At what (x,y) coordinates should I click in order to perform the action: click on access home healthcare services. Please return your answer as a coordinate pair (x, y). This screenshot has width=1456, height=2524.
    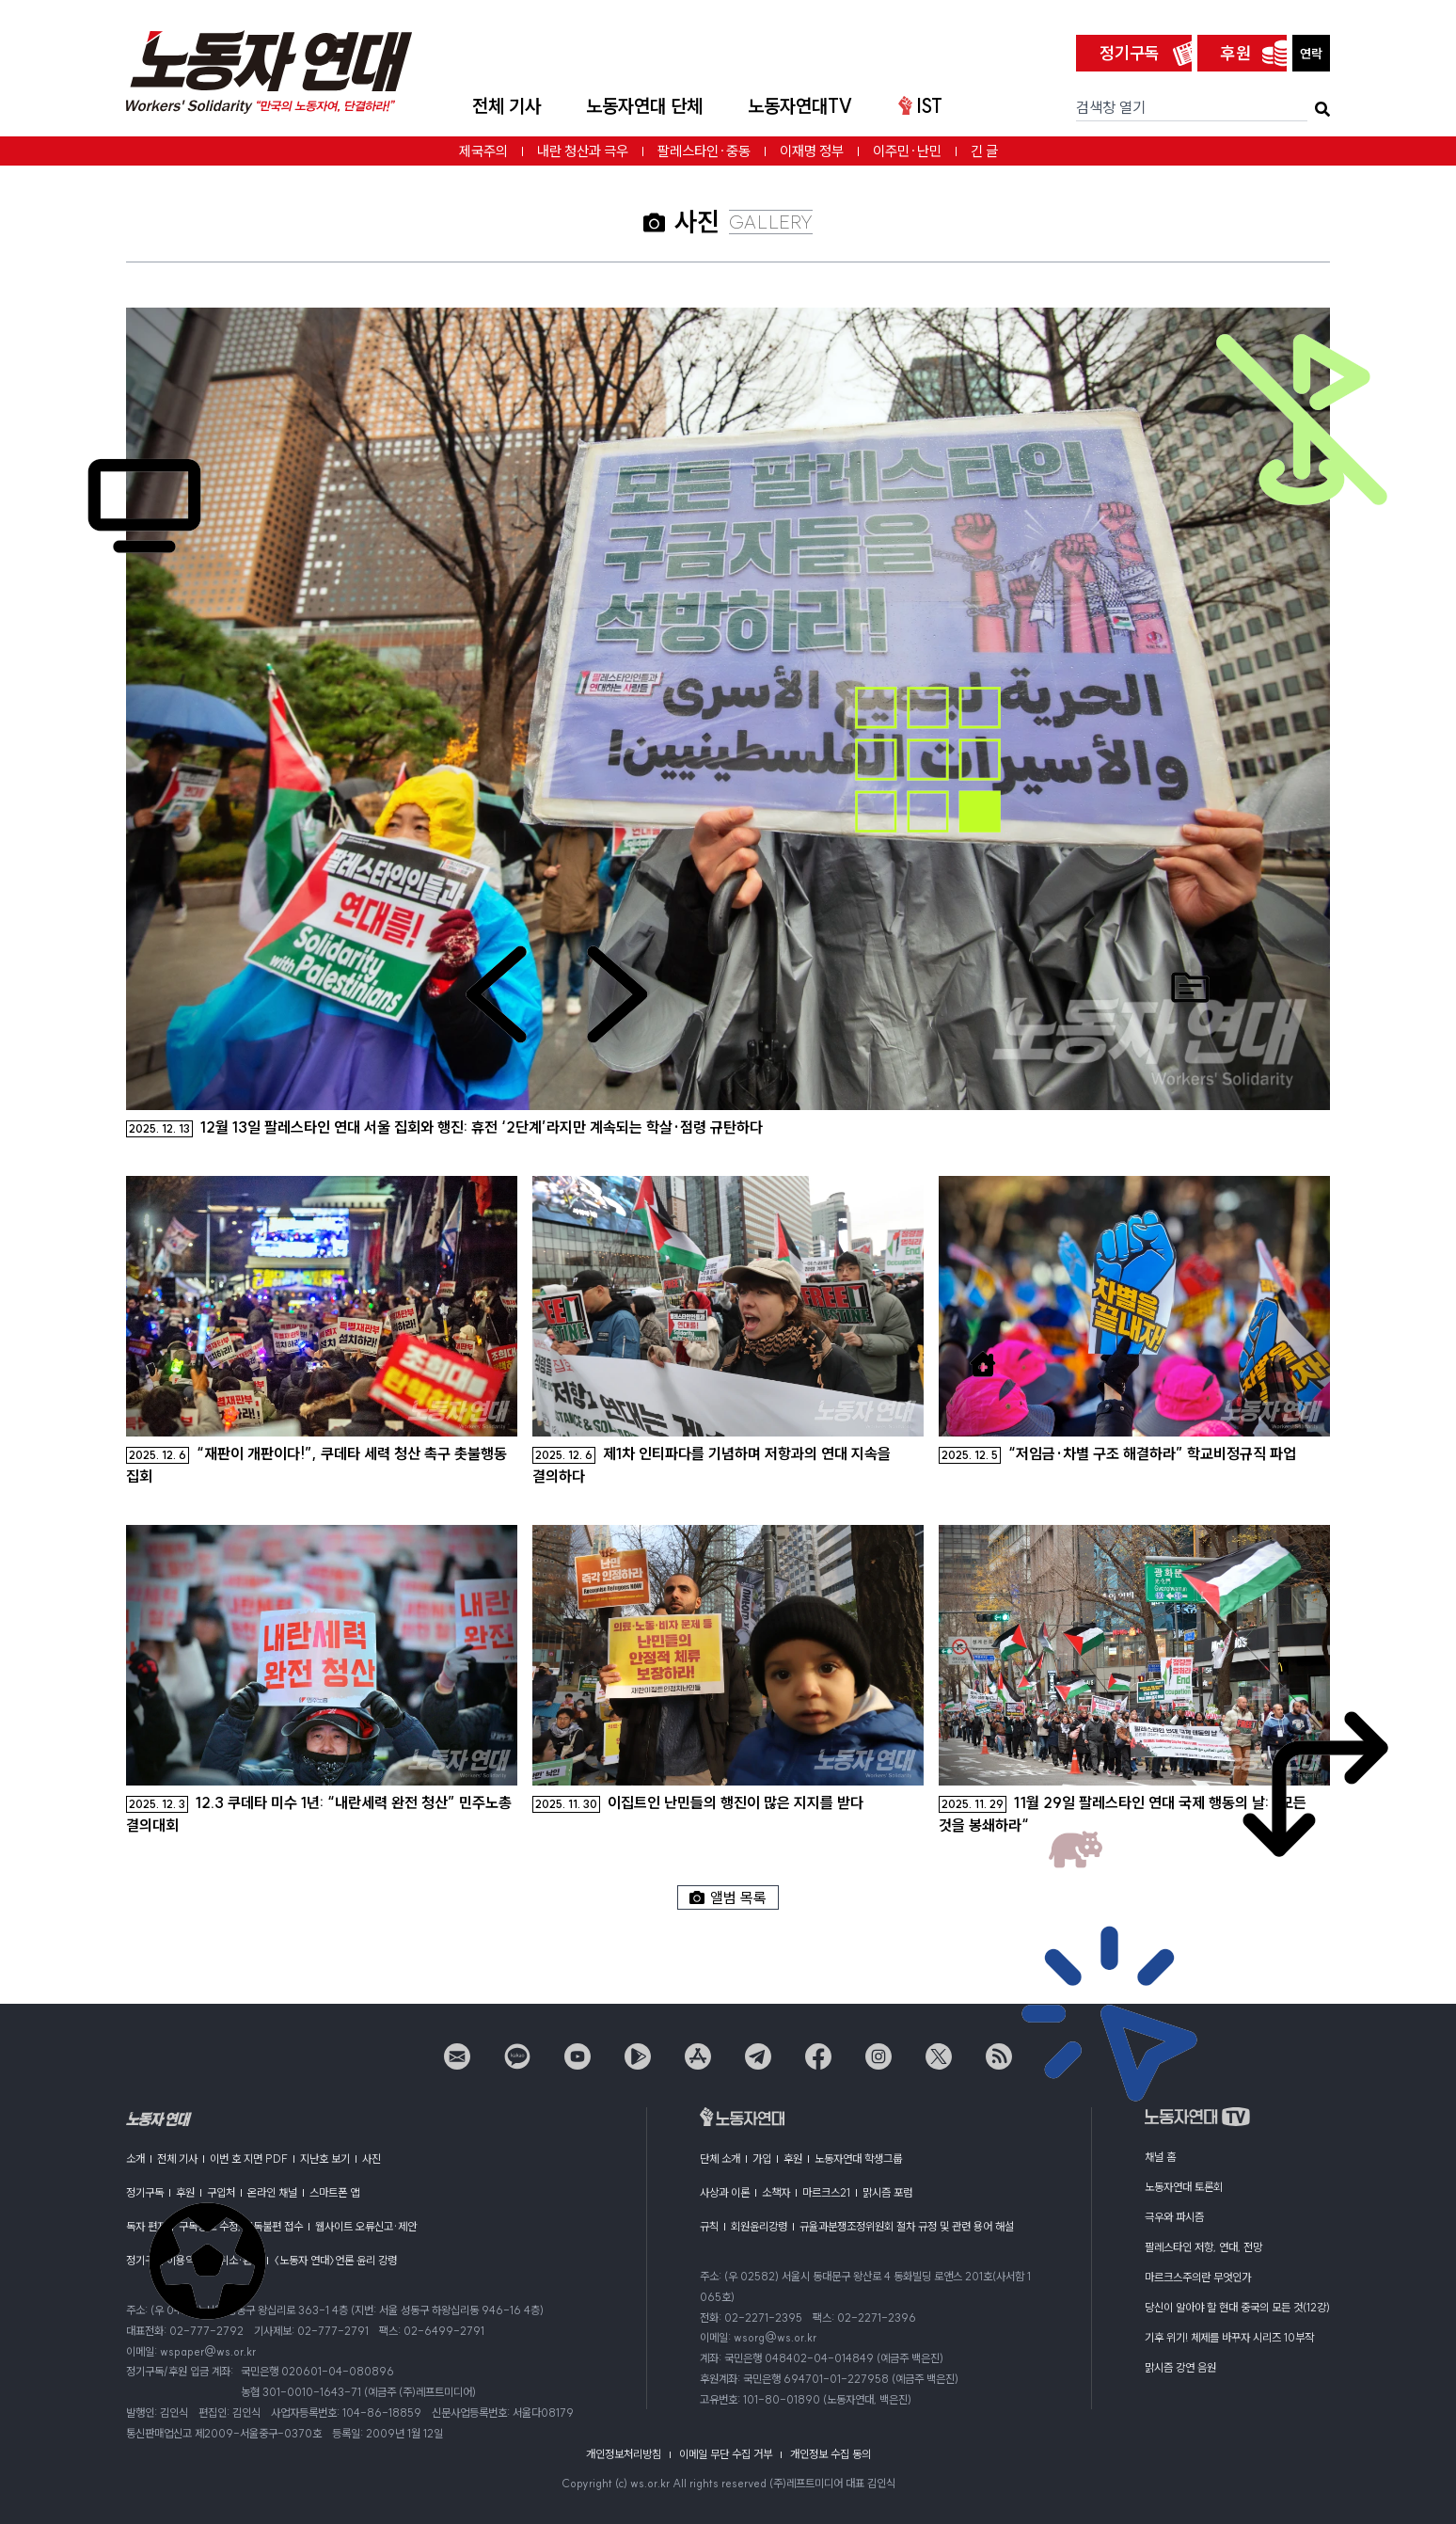
    Looking at the image, I should click on (983, 1364).